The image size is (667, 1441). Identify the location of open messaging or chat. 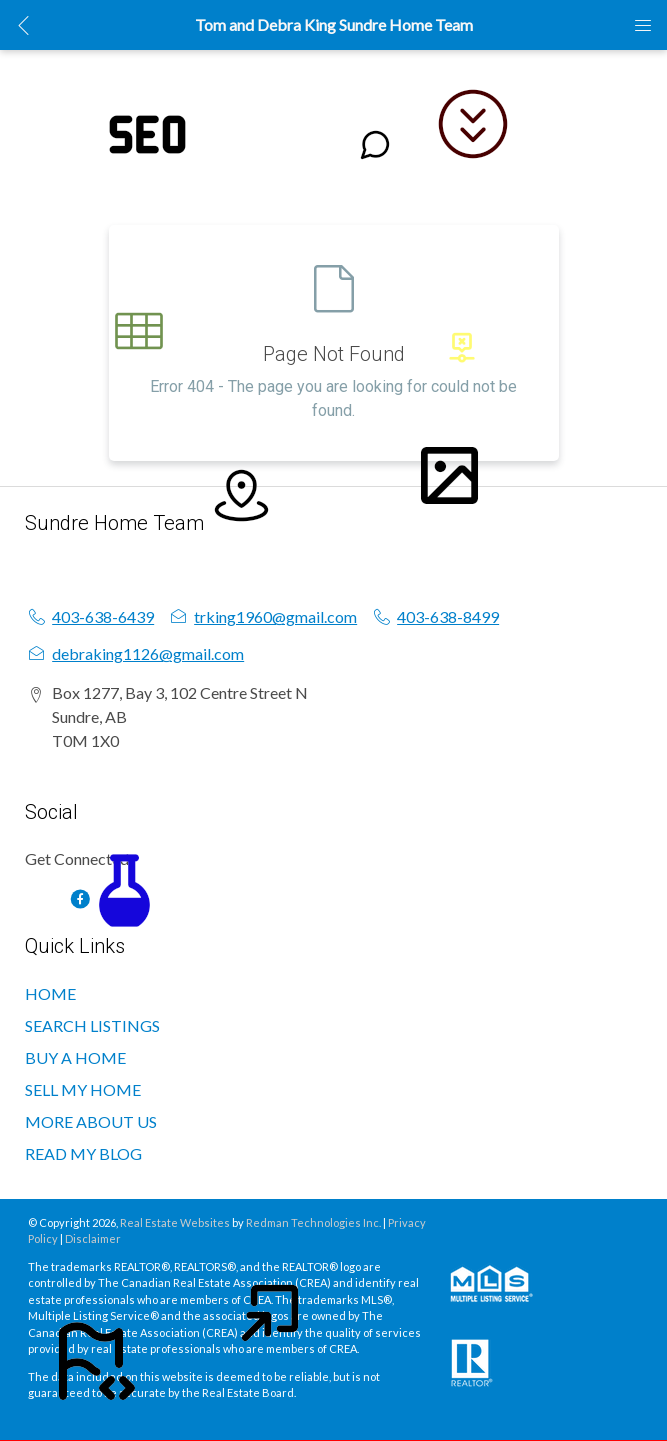
(375, 145).